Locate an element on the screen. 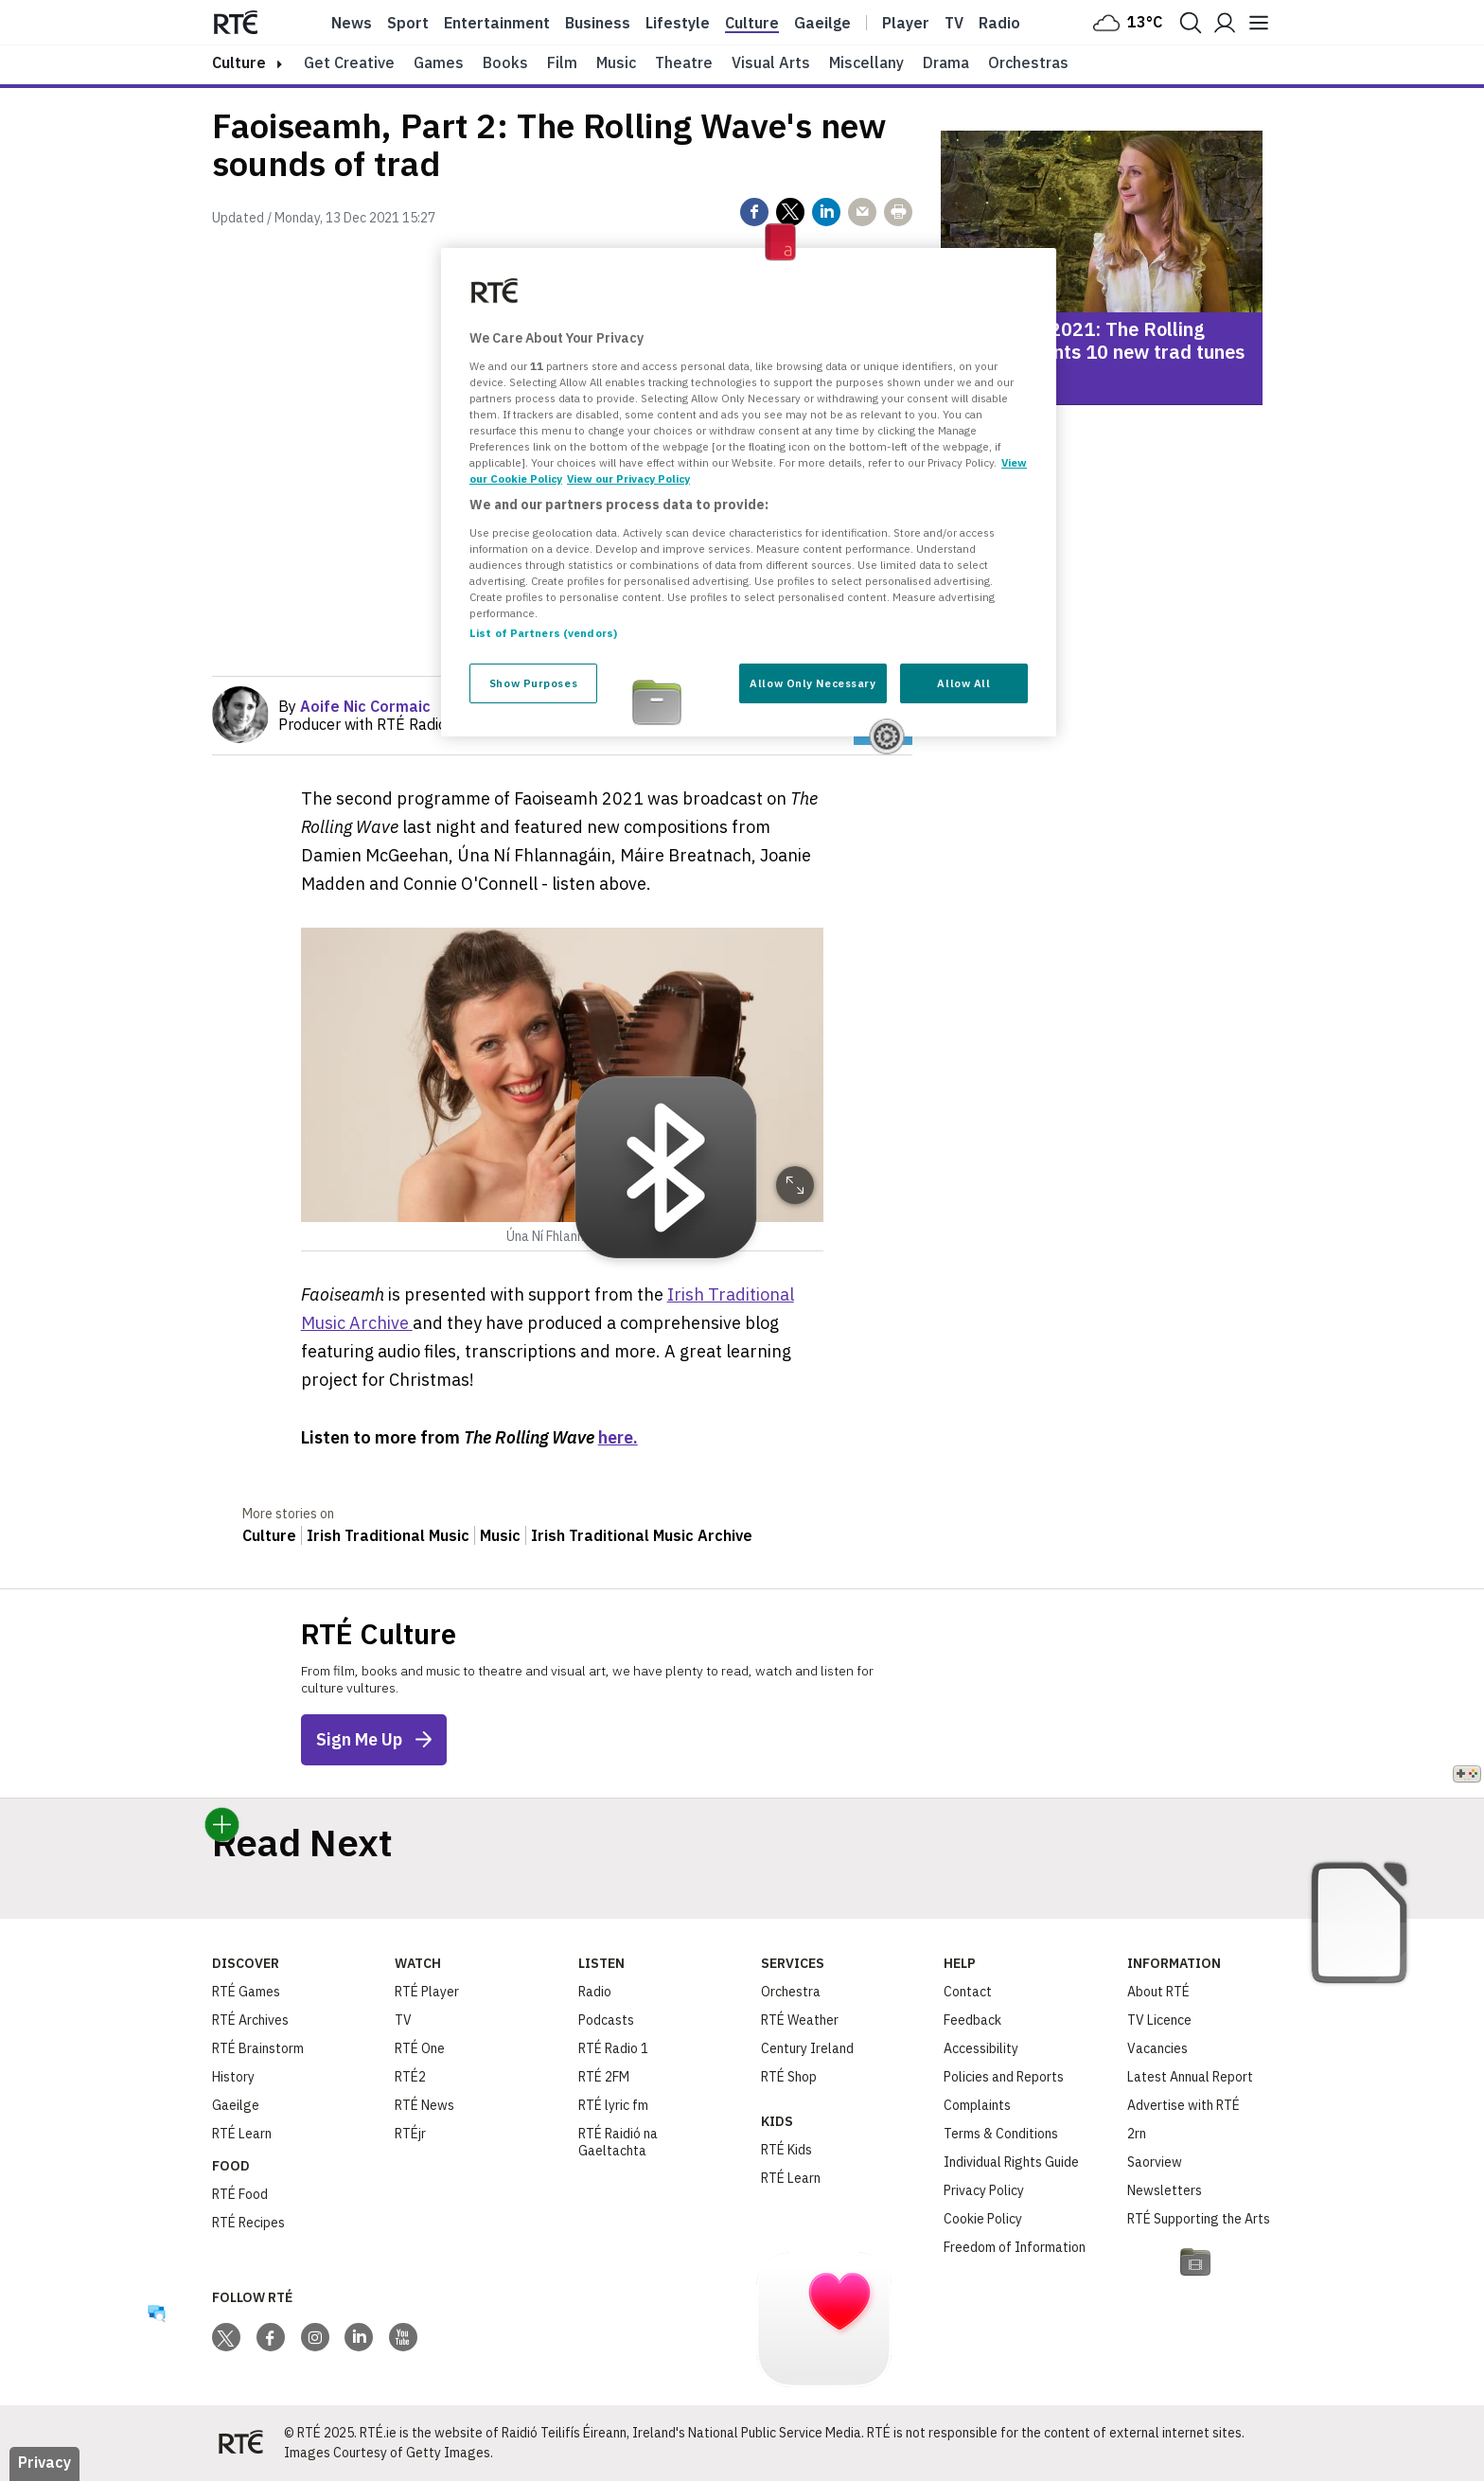  open packet viewer application is located at coordinates (157, 2314).